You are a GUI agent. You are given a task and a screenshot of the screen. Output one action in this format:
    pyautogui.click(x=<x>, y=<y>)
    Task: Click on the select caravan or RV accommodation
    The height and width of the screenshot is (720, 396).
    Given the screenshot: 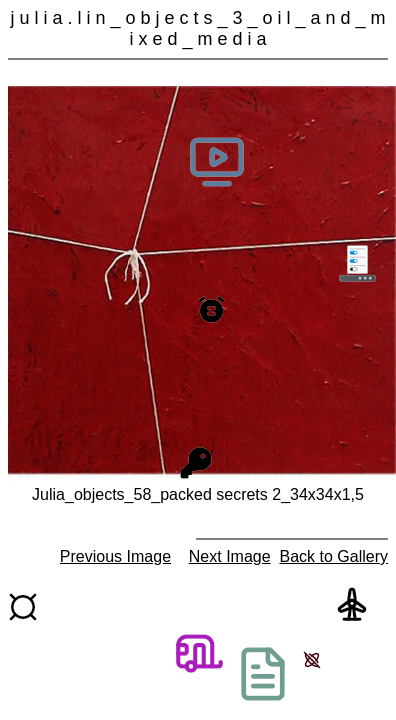 What is the action you would take?
    pyautogui.click(x=199, y=651)
    